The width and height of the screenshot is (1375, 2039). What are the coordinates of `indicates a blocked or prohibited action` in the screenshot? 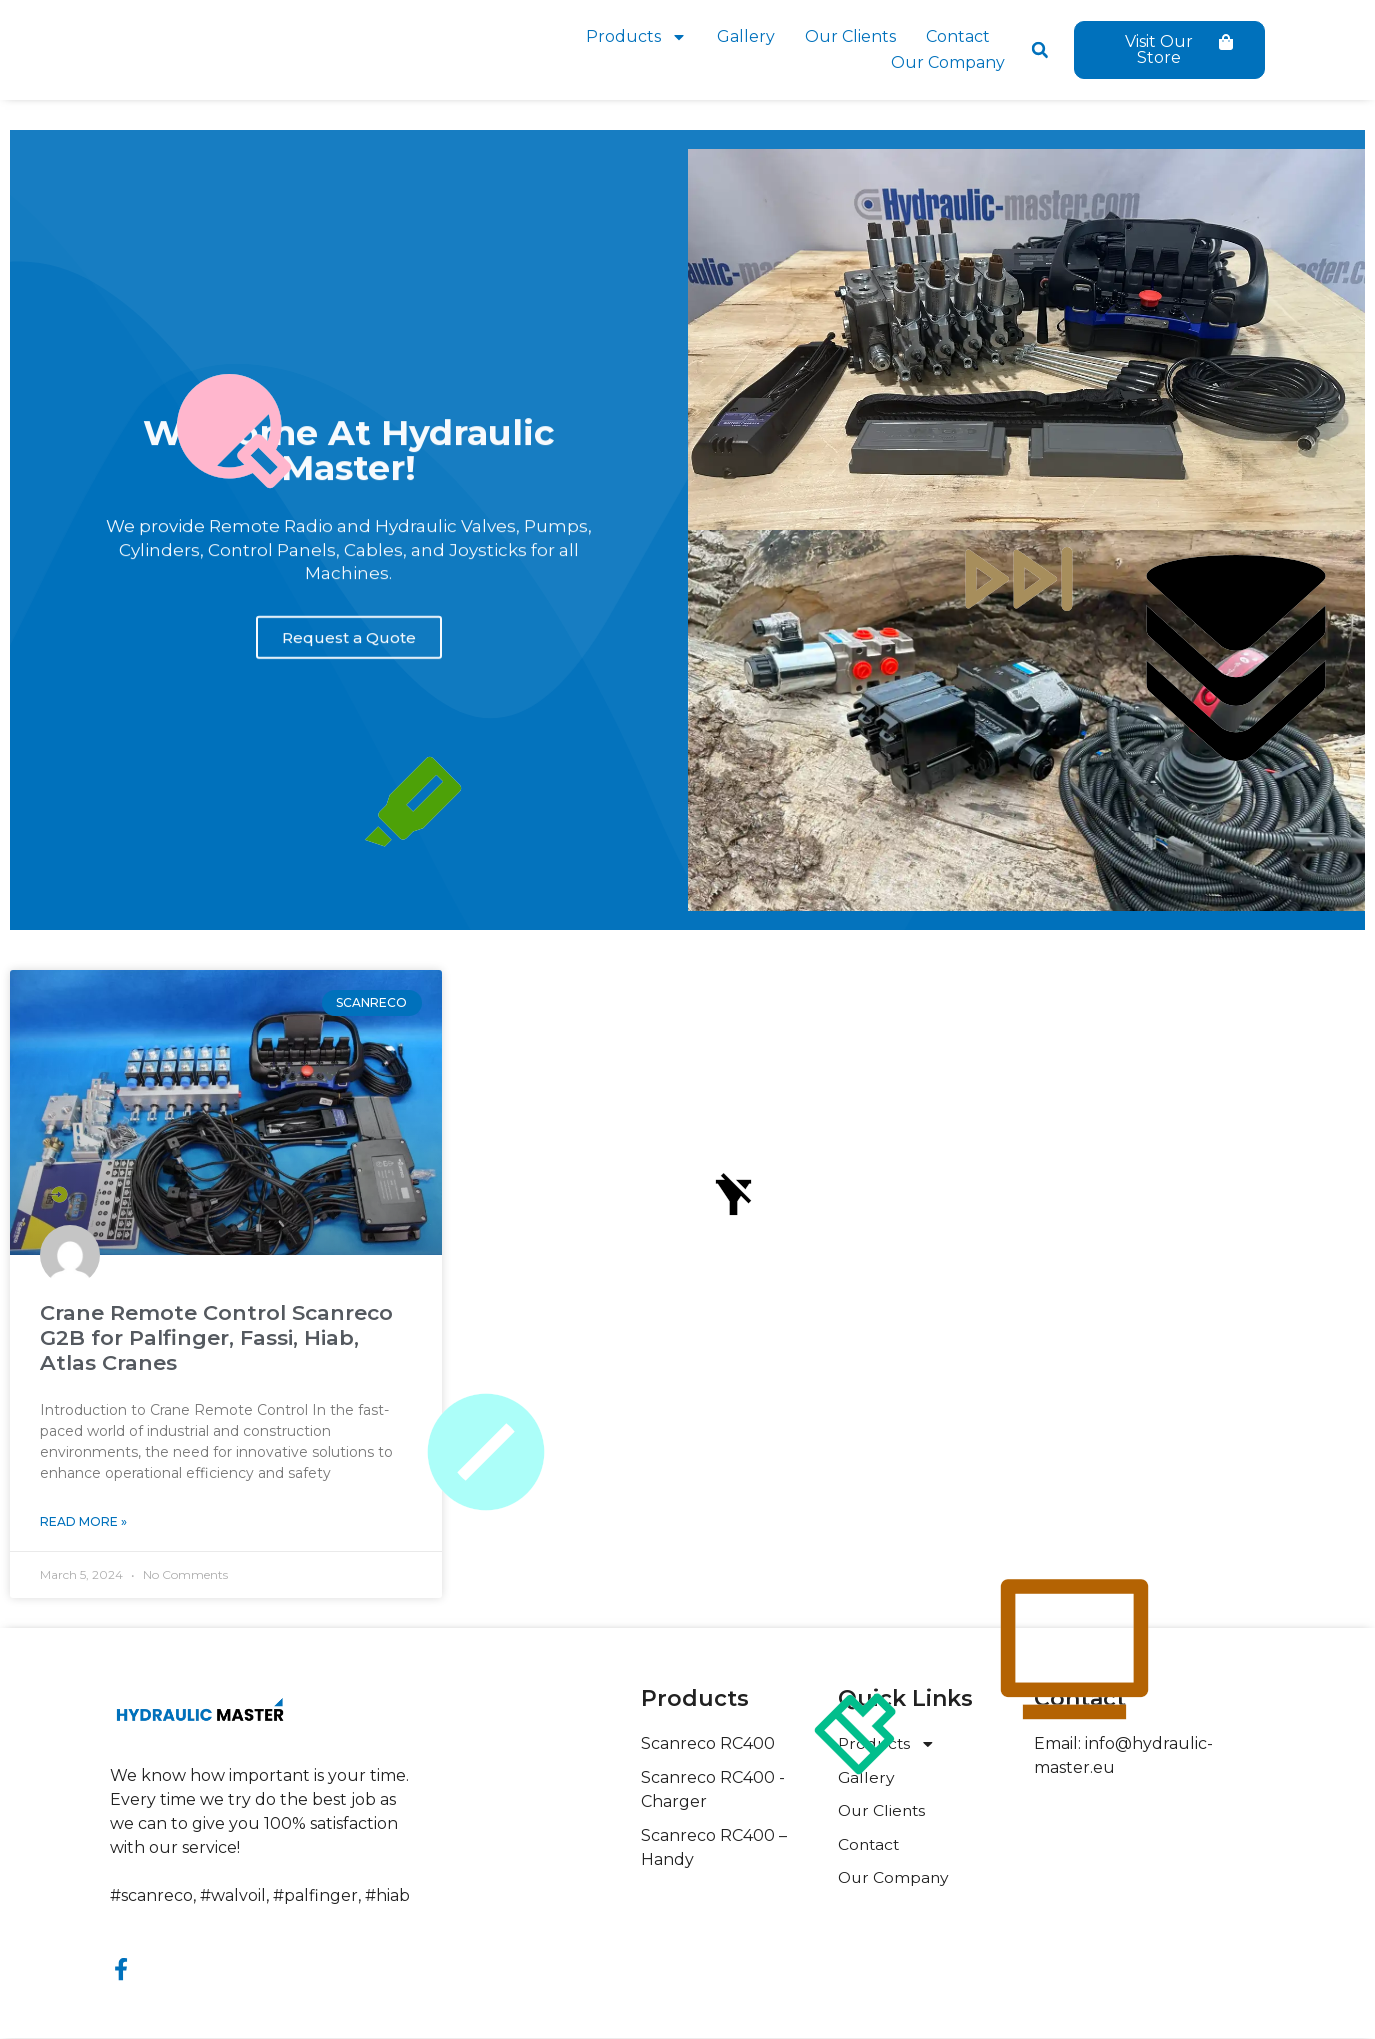 It's located at (486, 1452).